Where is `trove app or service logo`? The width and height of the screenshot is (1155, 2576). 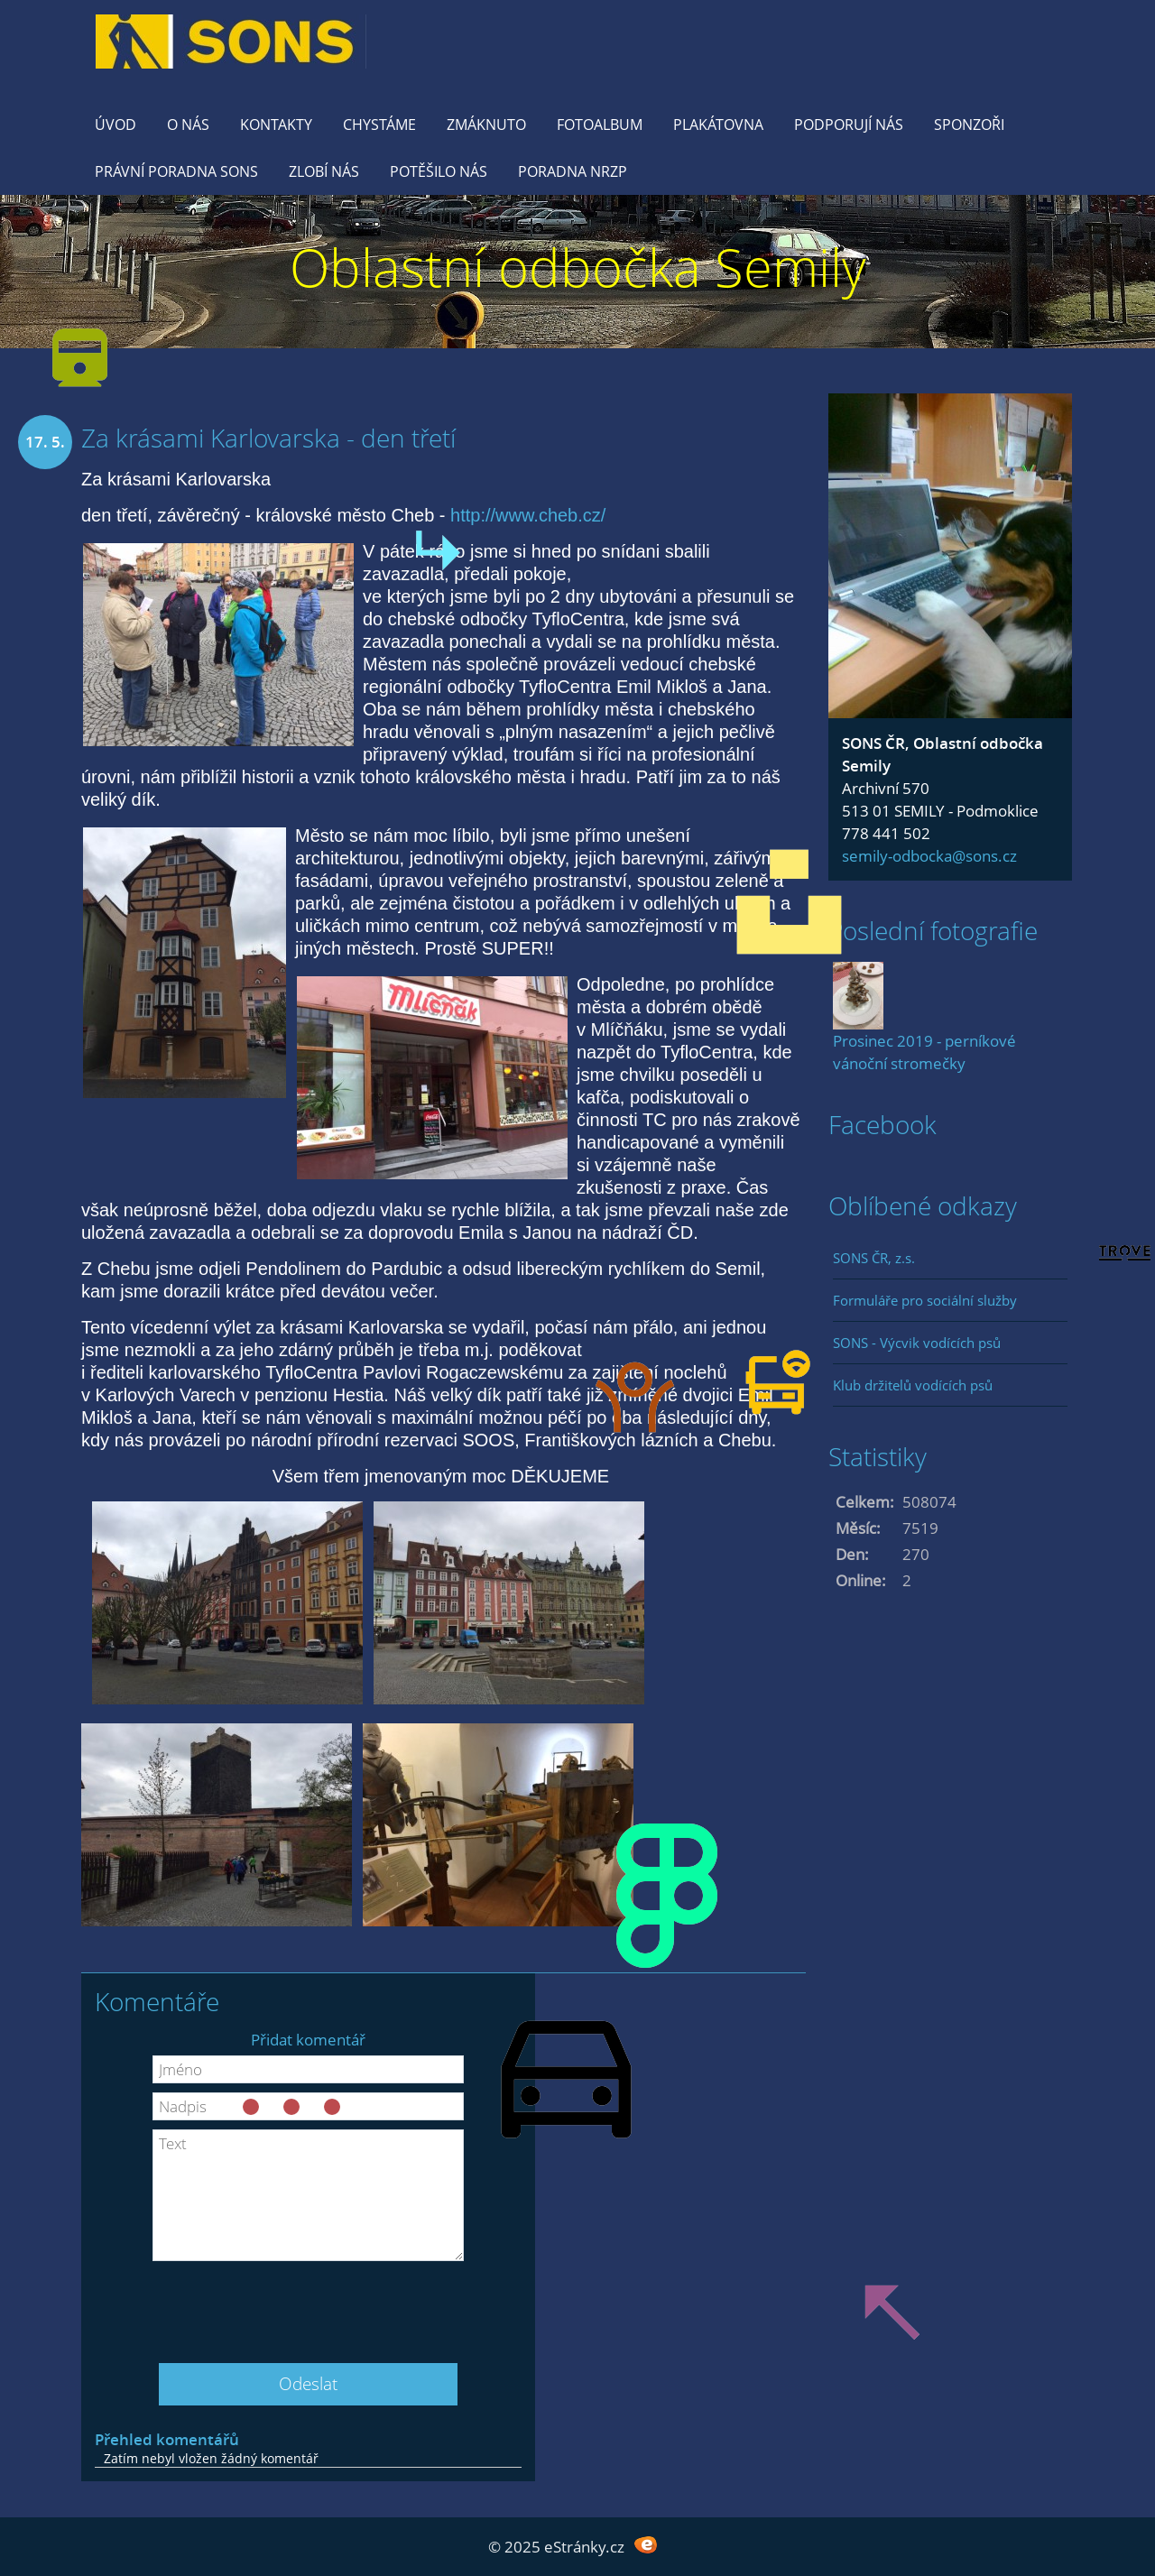 trove app or service logo is located at coordinates (1124, 1252).